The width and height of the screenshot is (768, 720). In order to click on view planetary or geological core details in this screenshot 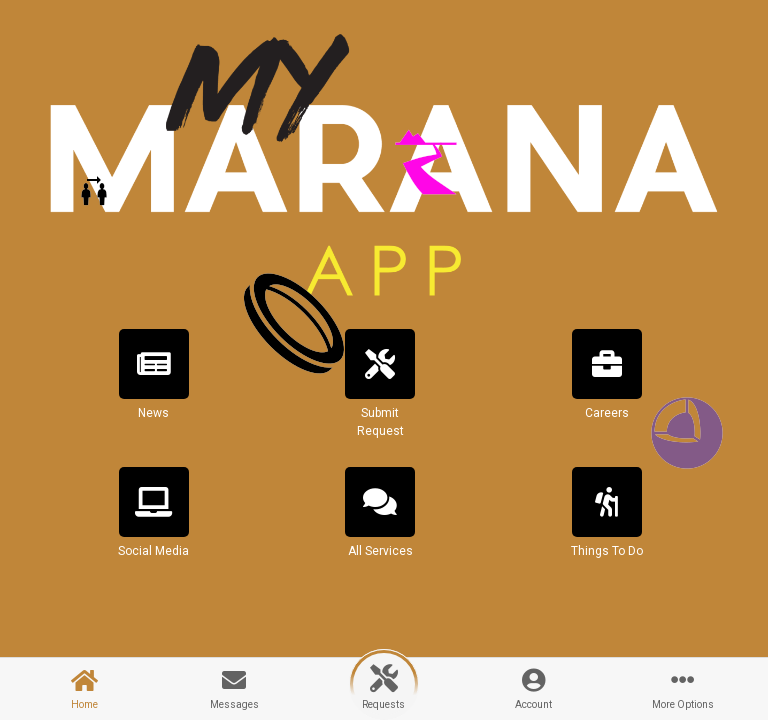, I will do `click(687, 433)`.